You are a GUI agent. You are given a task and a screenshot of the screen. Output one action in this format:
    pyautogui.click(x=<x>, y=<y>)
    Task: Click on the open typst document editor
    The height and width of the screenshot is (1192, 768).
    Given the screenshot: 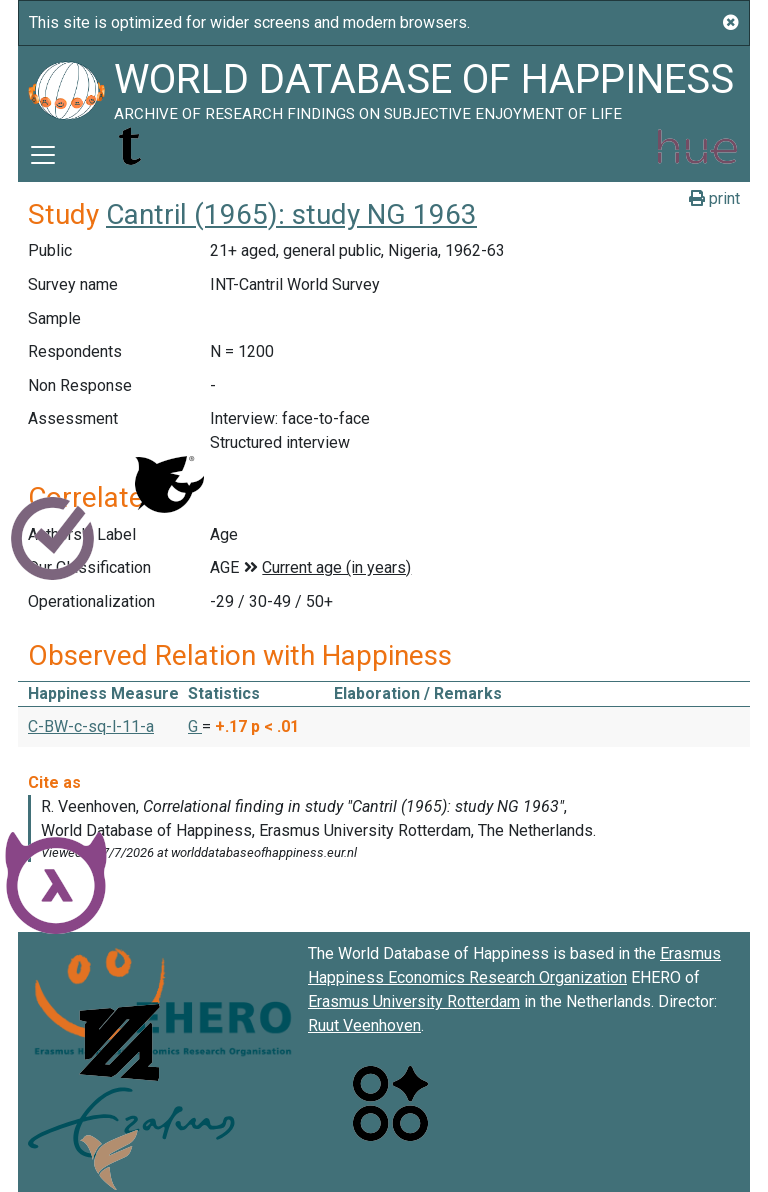 What is the action you would take?
    pyautogui.click(x=130, y=146)
    